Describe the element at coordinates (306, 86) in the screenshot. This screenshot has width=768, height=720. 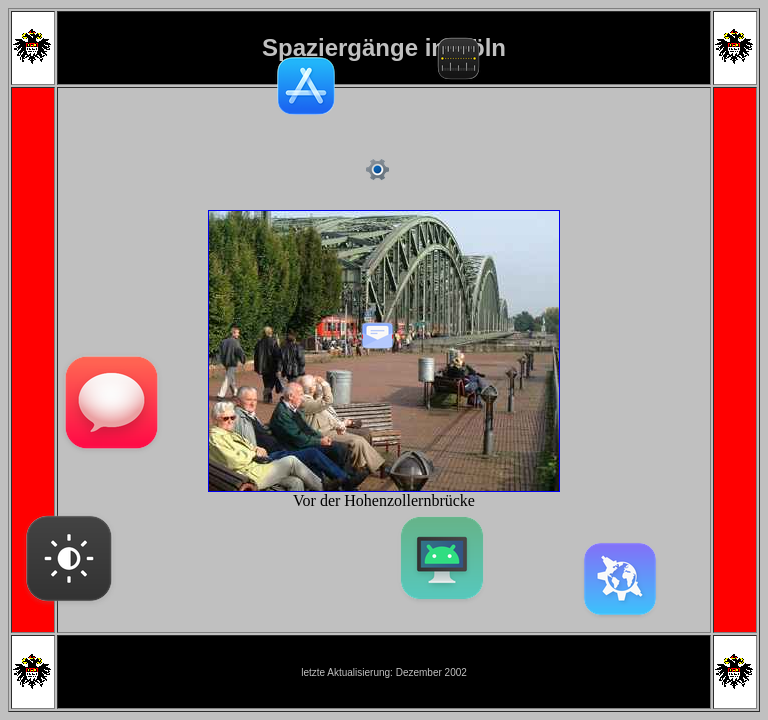
I see `open the App Store to browse and download apps` at that location.